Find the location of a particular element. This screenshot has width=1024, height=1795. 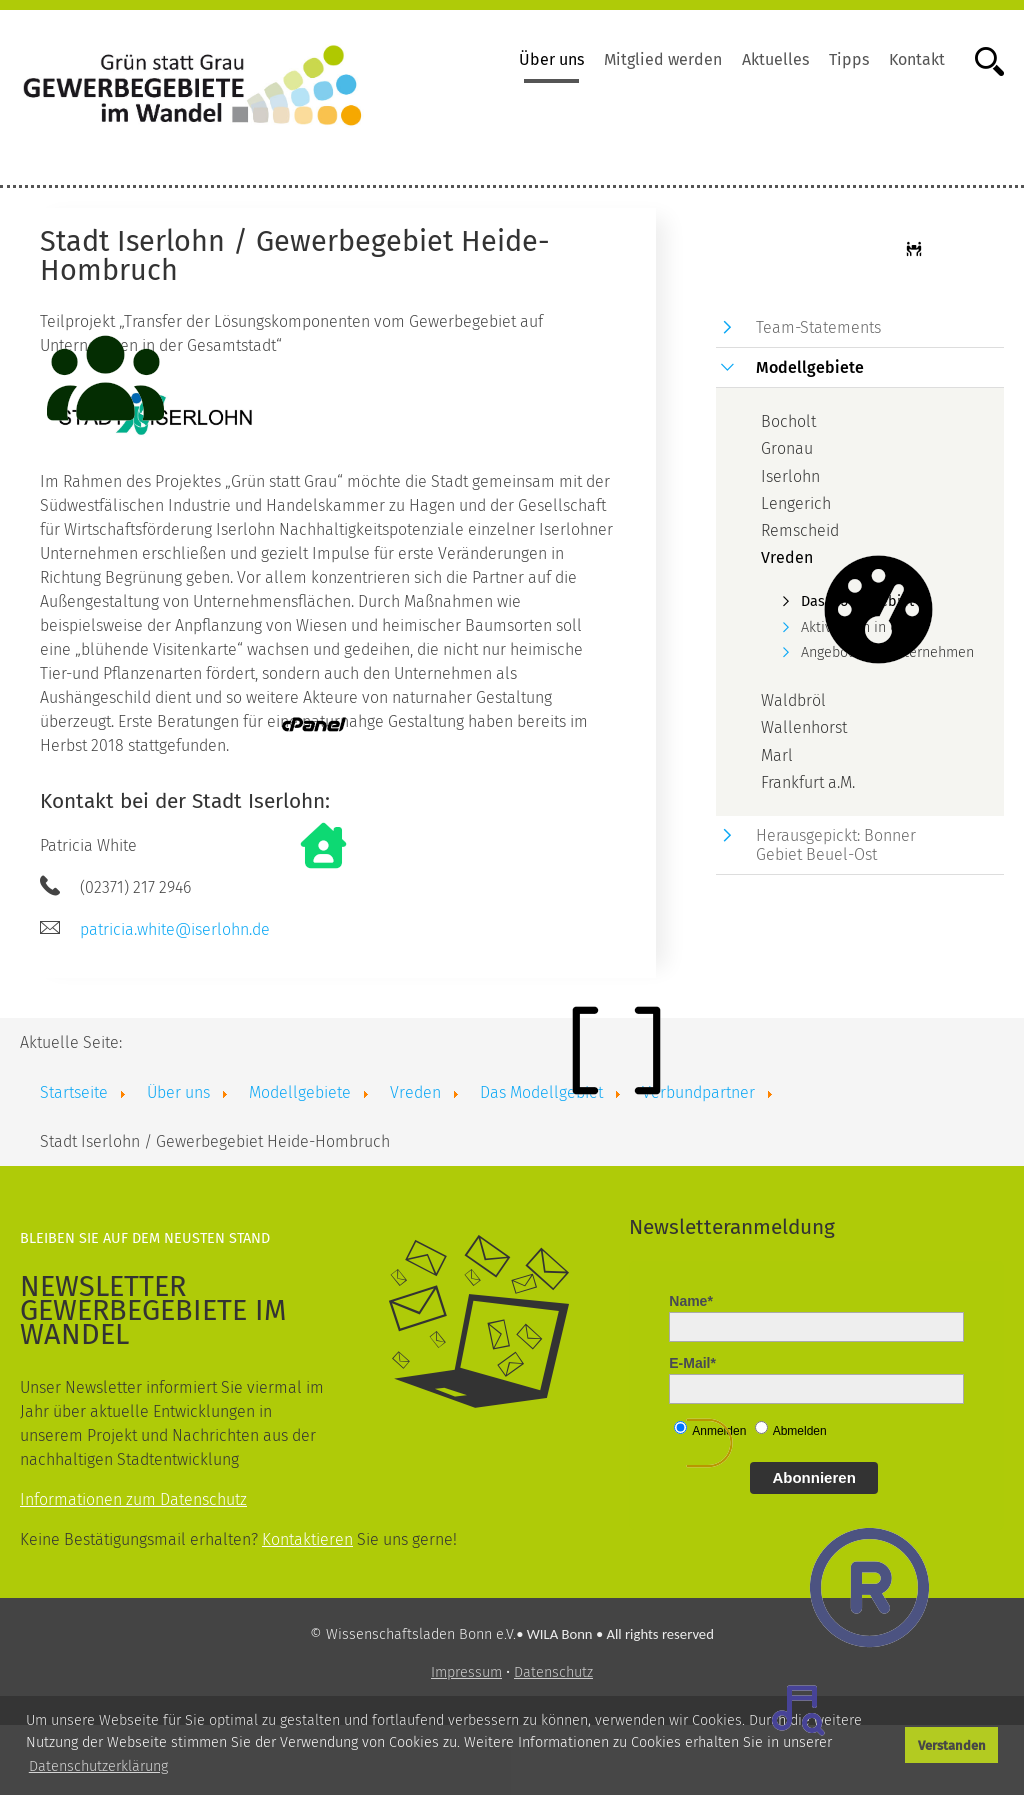

view performance or speed metrics is located at coordinates (878, 609).